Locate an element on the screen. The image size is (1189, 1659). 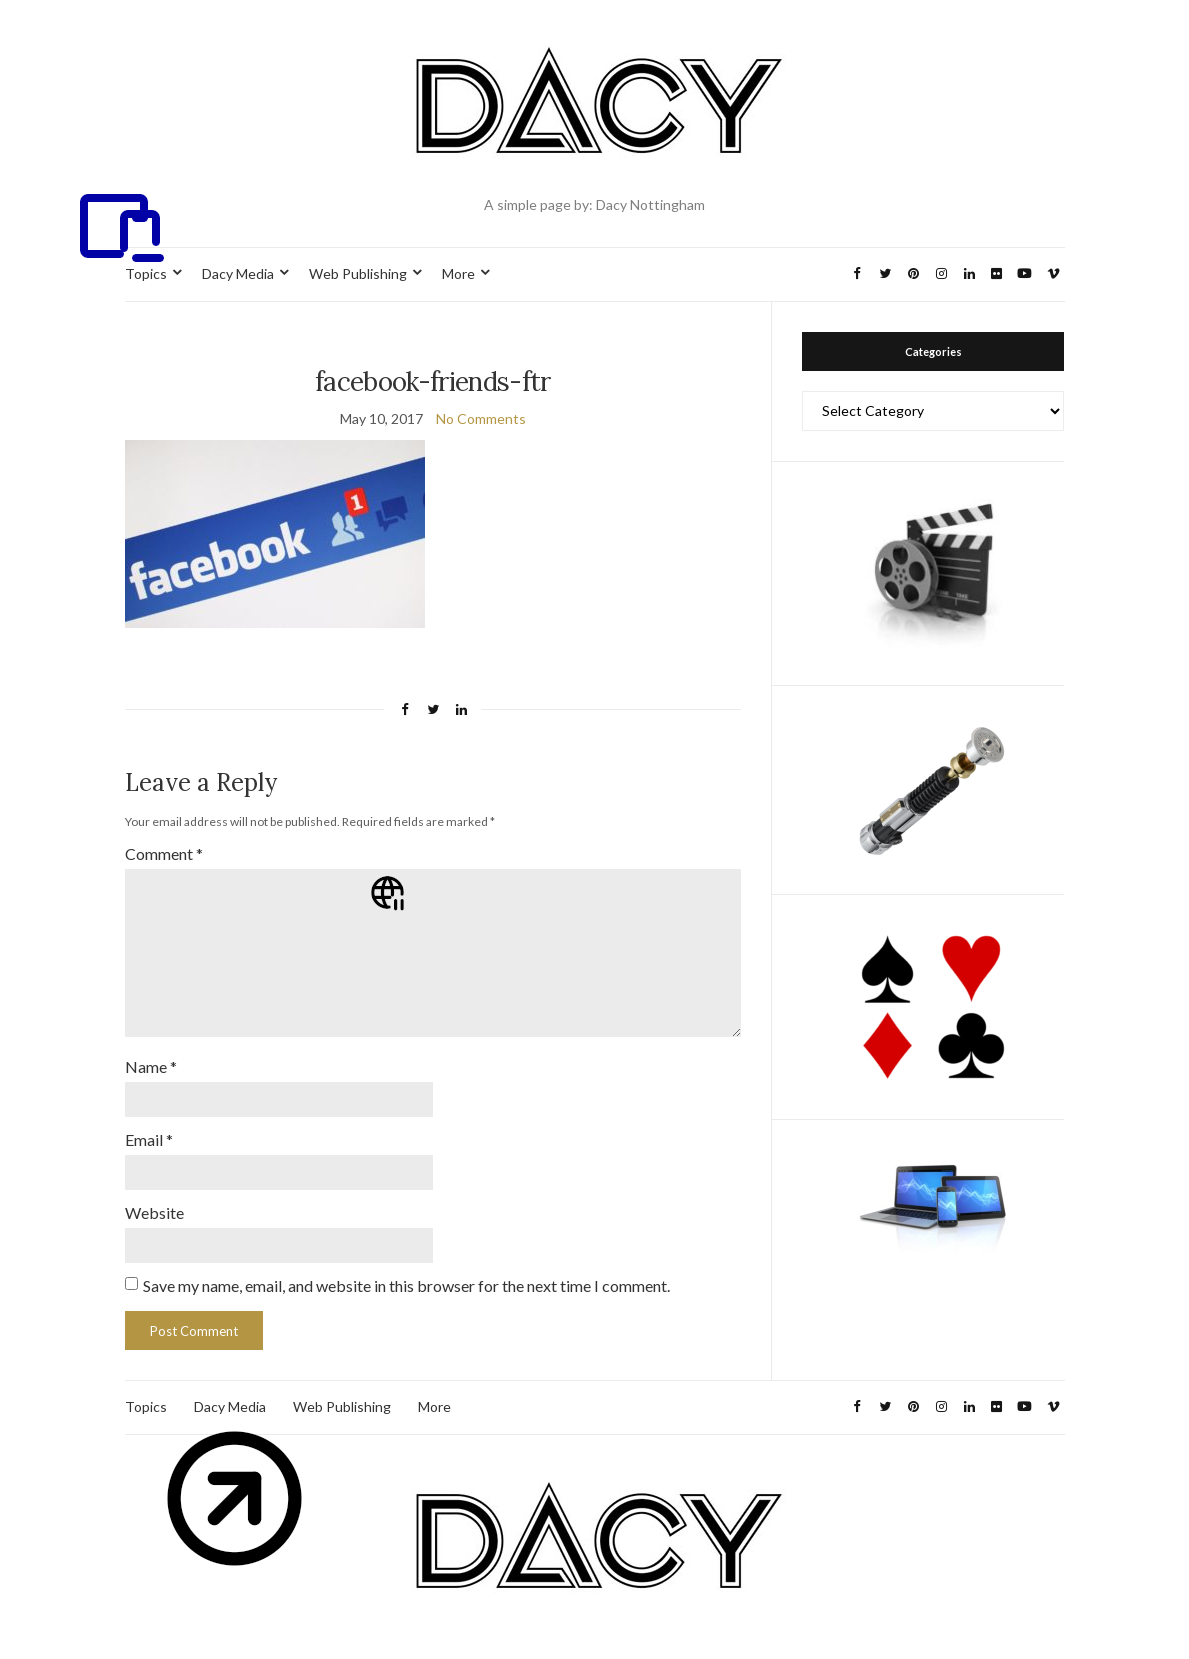
pause global sync or updates is located at coordinates (387, 892).